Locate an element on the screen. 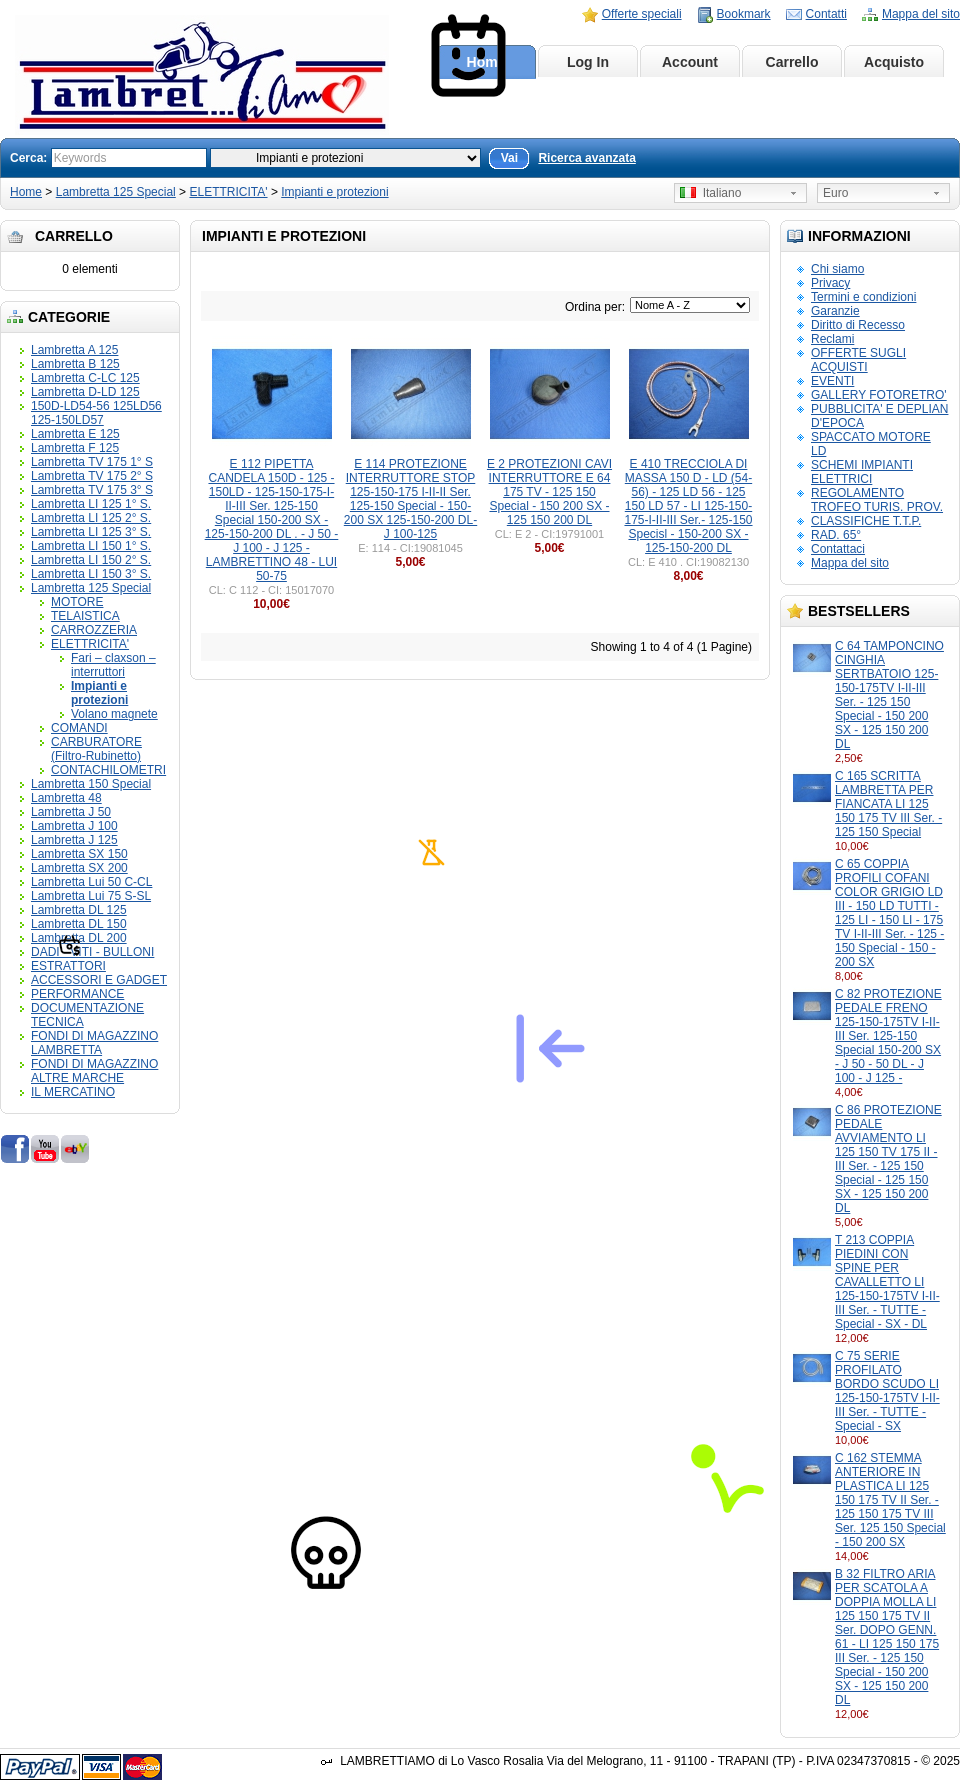 This screenshot has width=960, height=1783. disable experimental features is located at coordinates (431, 852).